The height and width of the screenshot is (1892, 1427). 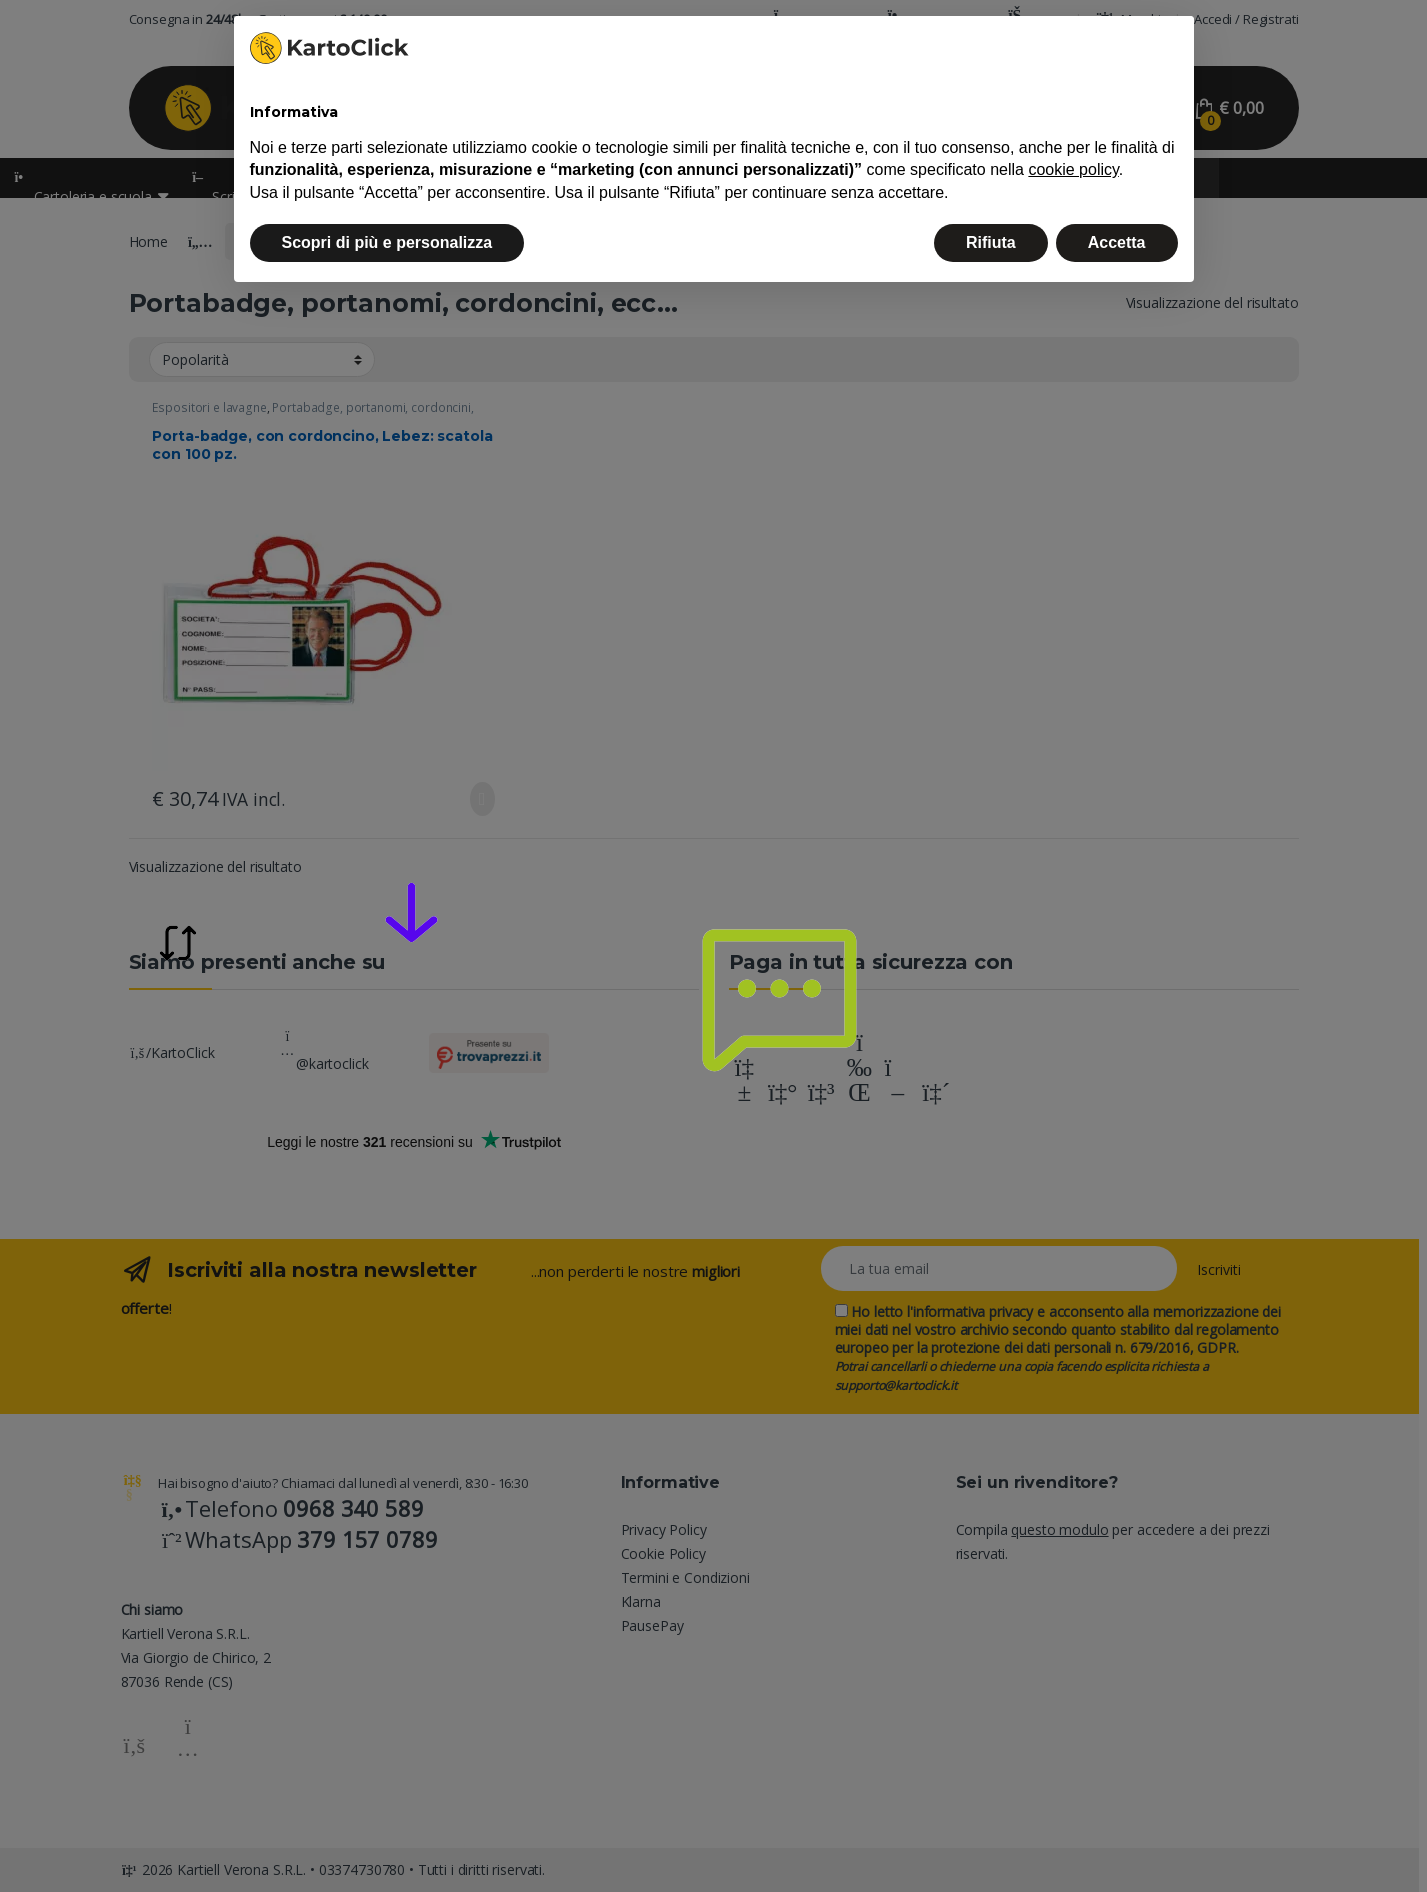 I want to click on download a file or content, so click(x=411, y=912).